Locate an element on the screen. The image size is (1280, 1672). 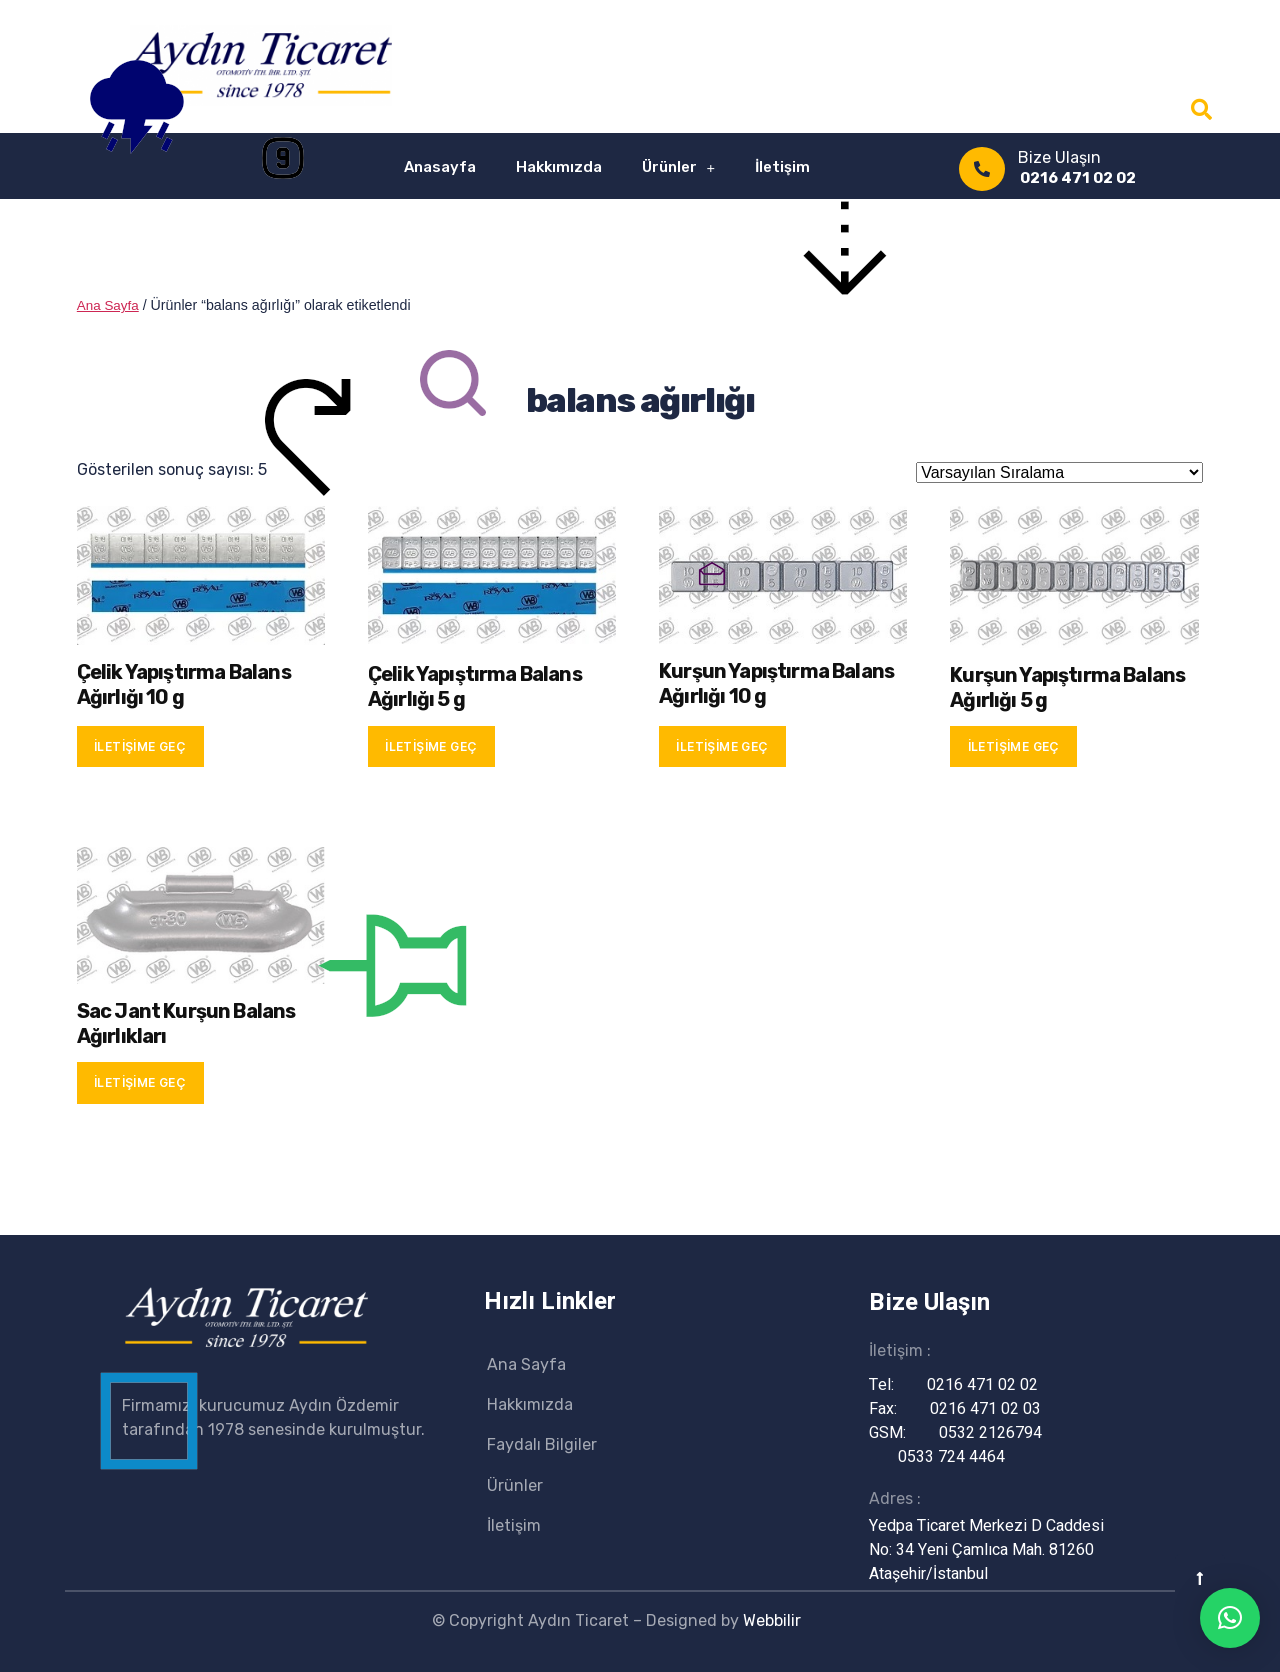
maximize the current window is located at coordinates (149, 1421).